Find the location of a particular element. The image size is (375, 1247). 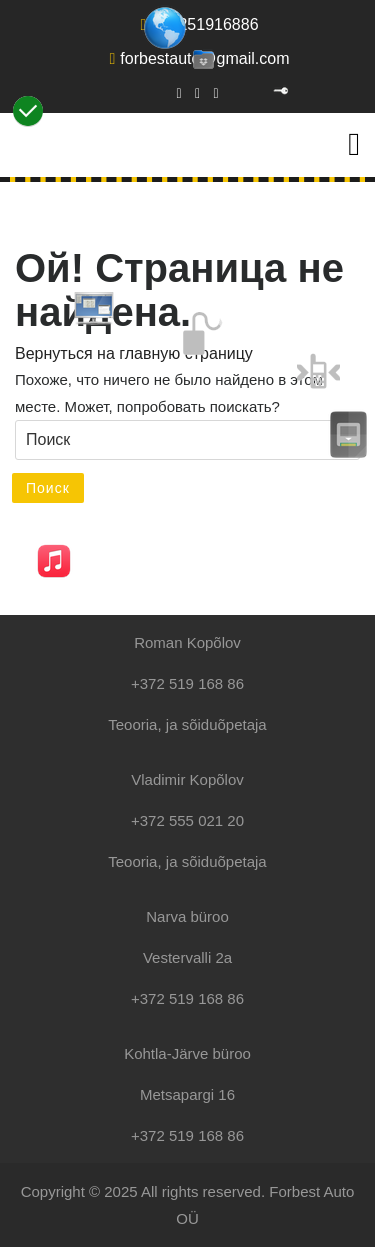

indicates file has been successfully synced is located at coordinates (28, 111).